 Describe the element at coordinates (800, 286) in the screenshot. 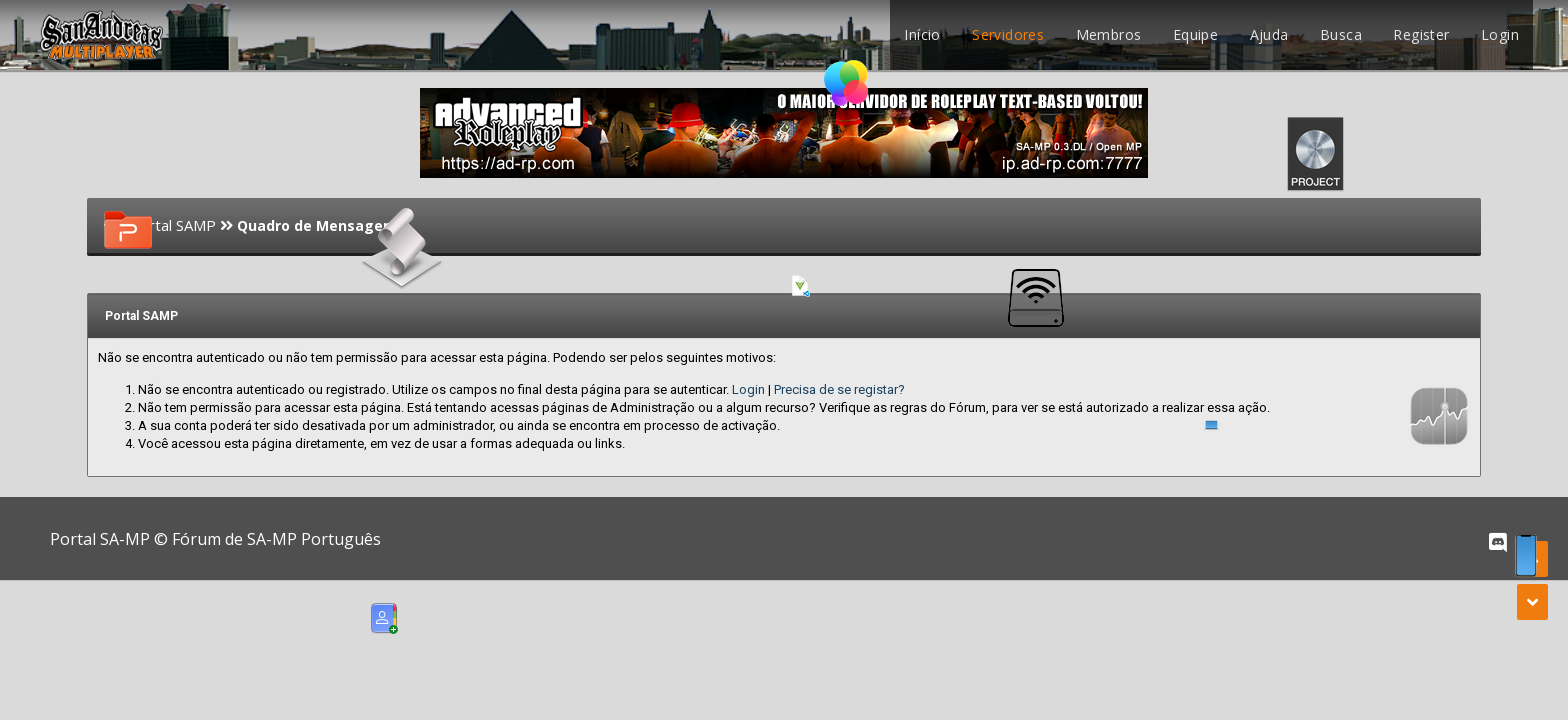

I see `open a Vue.js file in Visual Studio Code` at that location.